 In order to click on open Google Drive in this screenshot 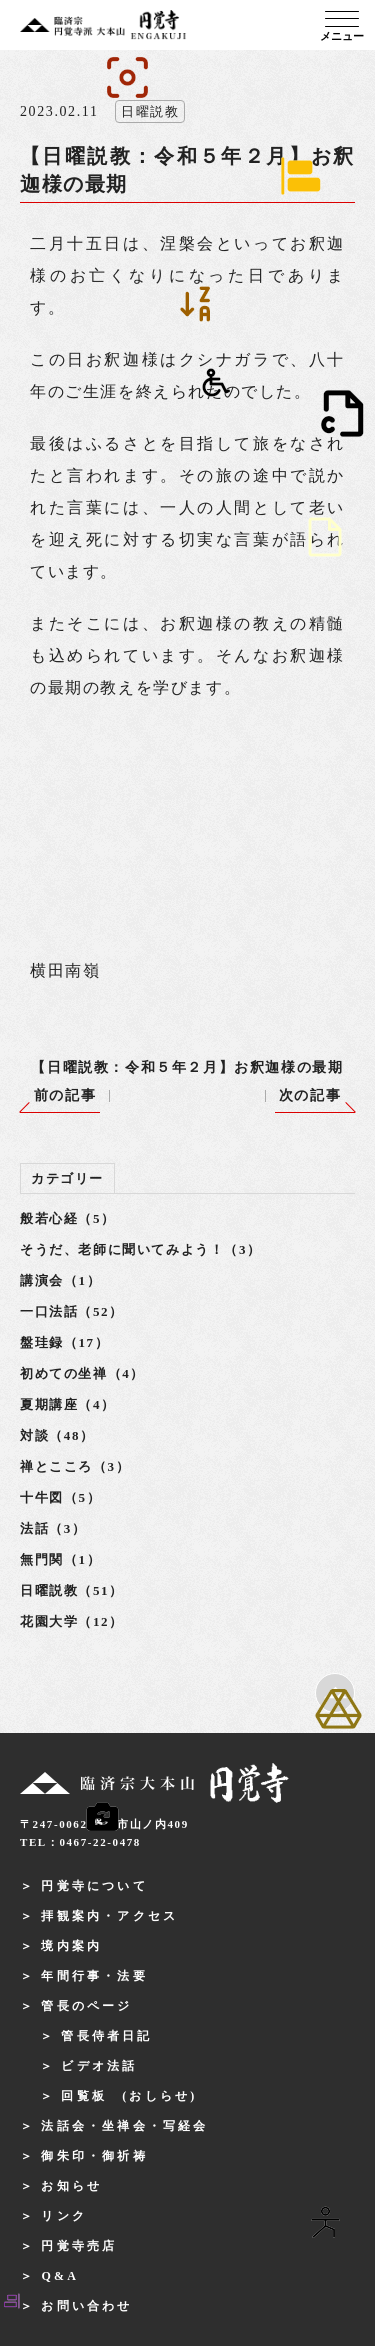, I will do `click(338, 1710)`.